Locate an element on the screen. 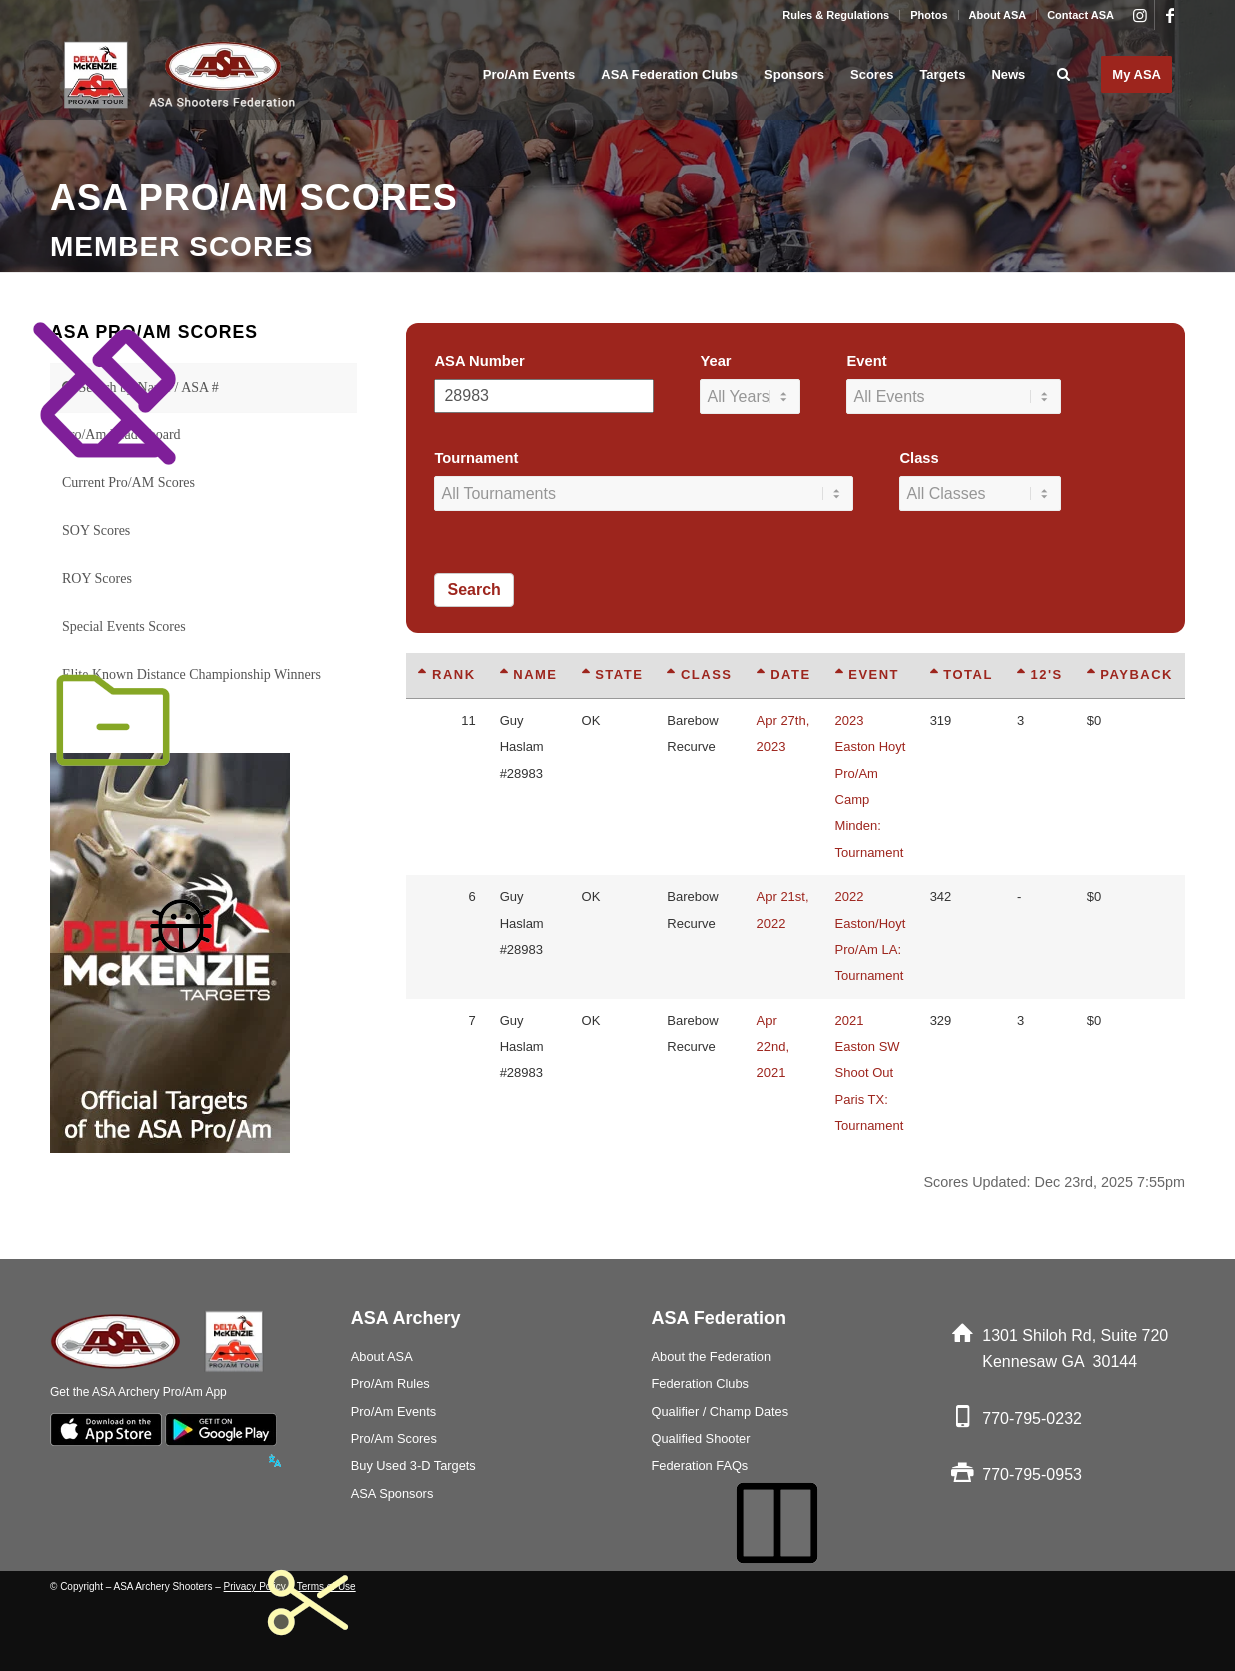 Image resolution: width=1235 pixels, height=1671 pixels. eraser tool is disabled is located at coordinates (104, 393).